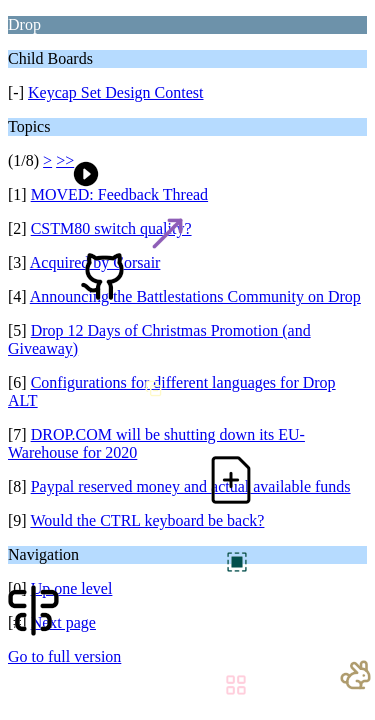  What do you see at coordinates (33, 610) in the screenshot?
I see `align objects to vertical center` at bounding box center [33, 610].